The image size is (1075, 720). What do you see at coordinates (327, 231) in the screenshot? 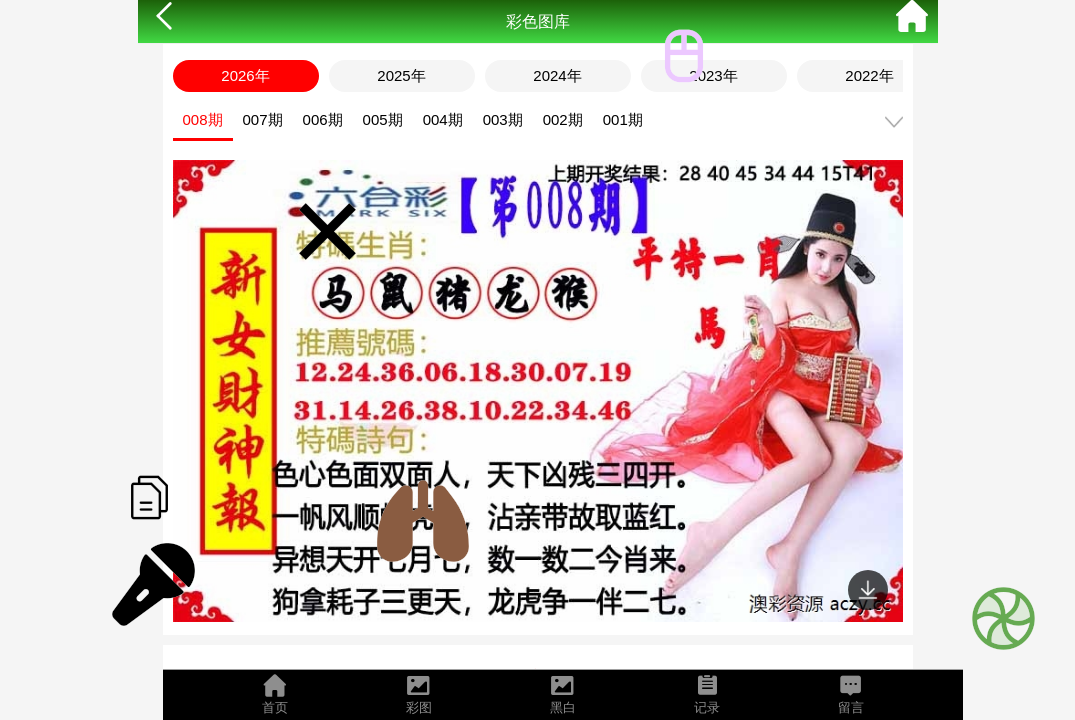
I see `close the current window or dialog` at bounding box center [327, 231].